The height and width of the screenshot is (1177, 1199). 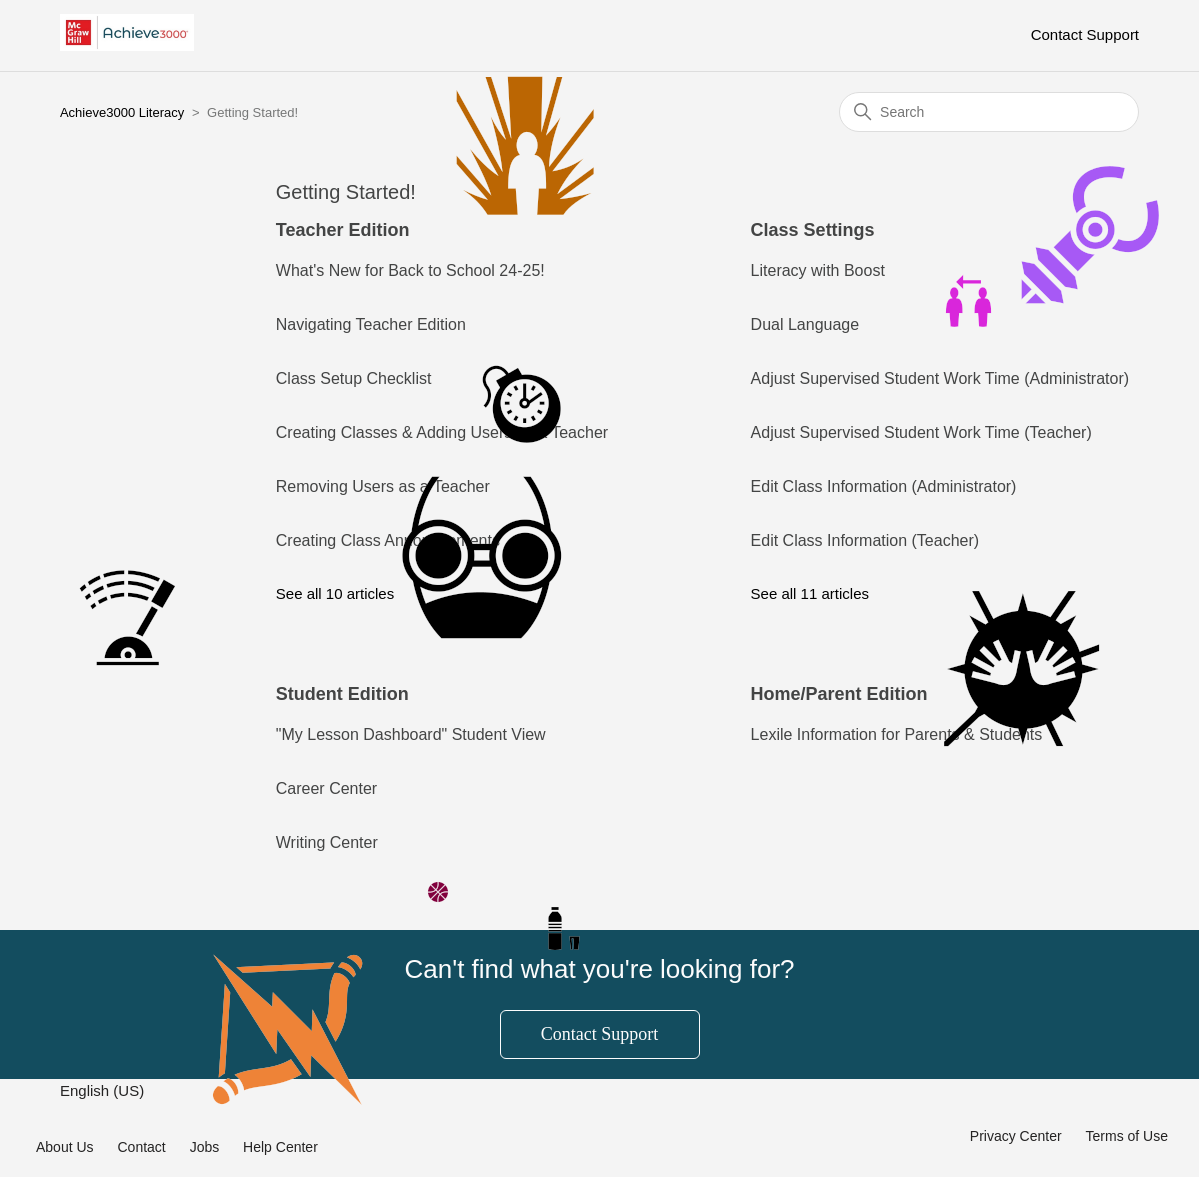 I want to click on activate critical hit or deadly strike ability, so click(x=525, y=146).